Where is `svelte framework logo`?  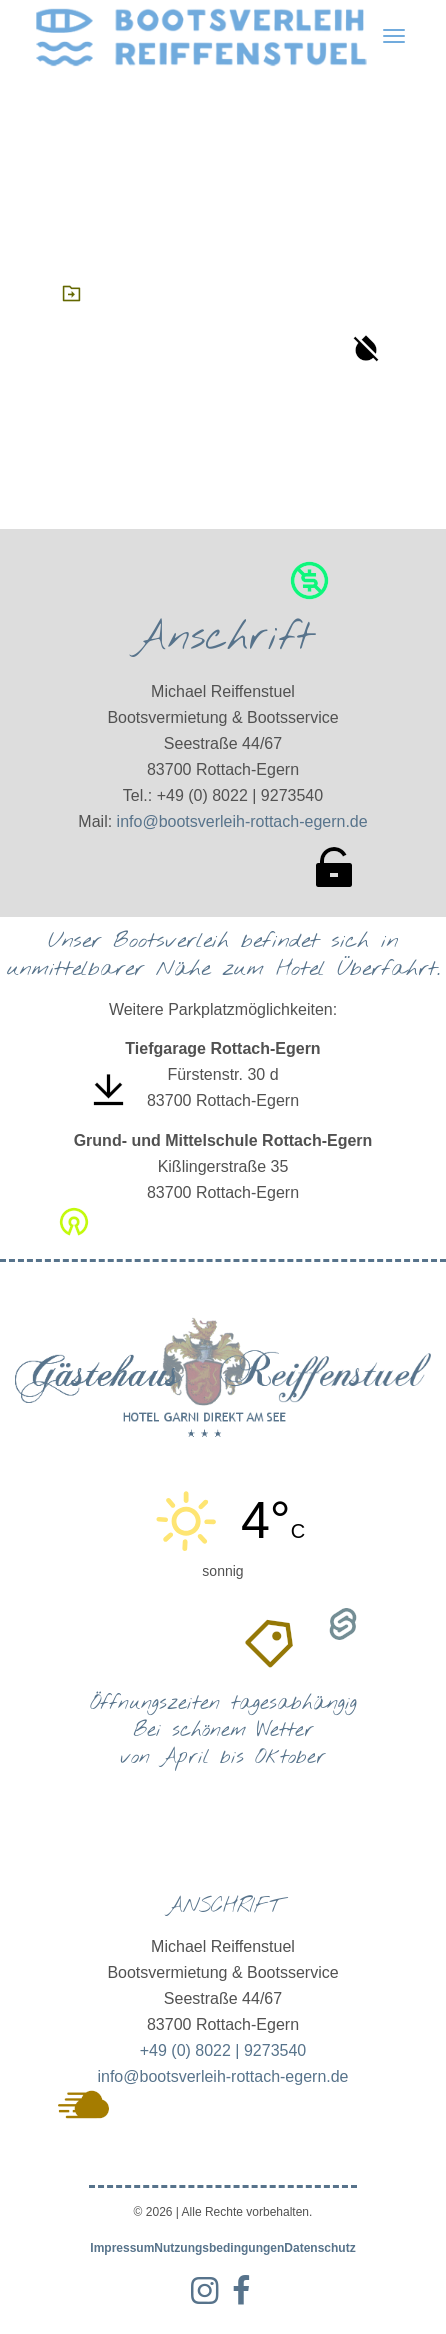 svelte framework logo is located at coordinates (343, 1624).